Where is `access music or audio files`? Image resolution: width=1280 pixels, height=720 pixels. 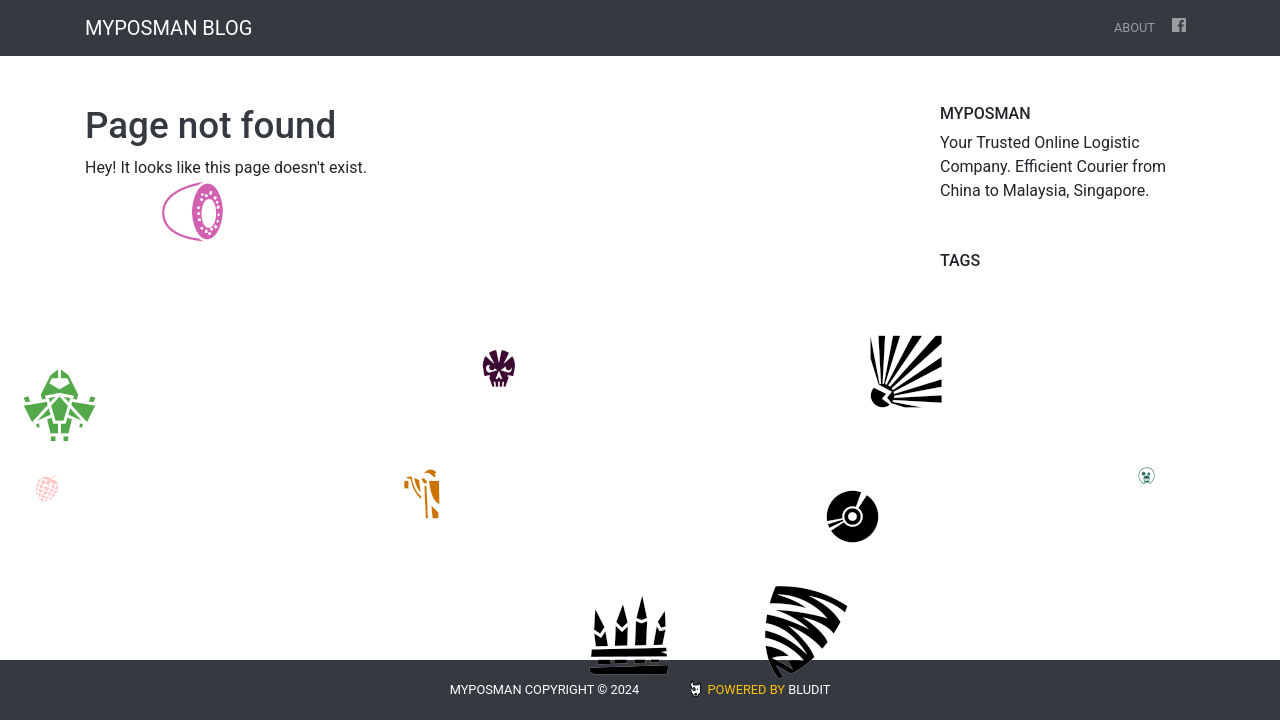 access music or audio files is located at coordinates (852, 516).